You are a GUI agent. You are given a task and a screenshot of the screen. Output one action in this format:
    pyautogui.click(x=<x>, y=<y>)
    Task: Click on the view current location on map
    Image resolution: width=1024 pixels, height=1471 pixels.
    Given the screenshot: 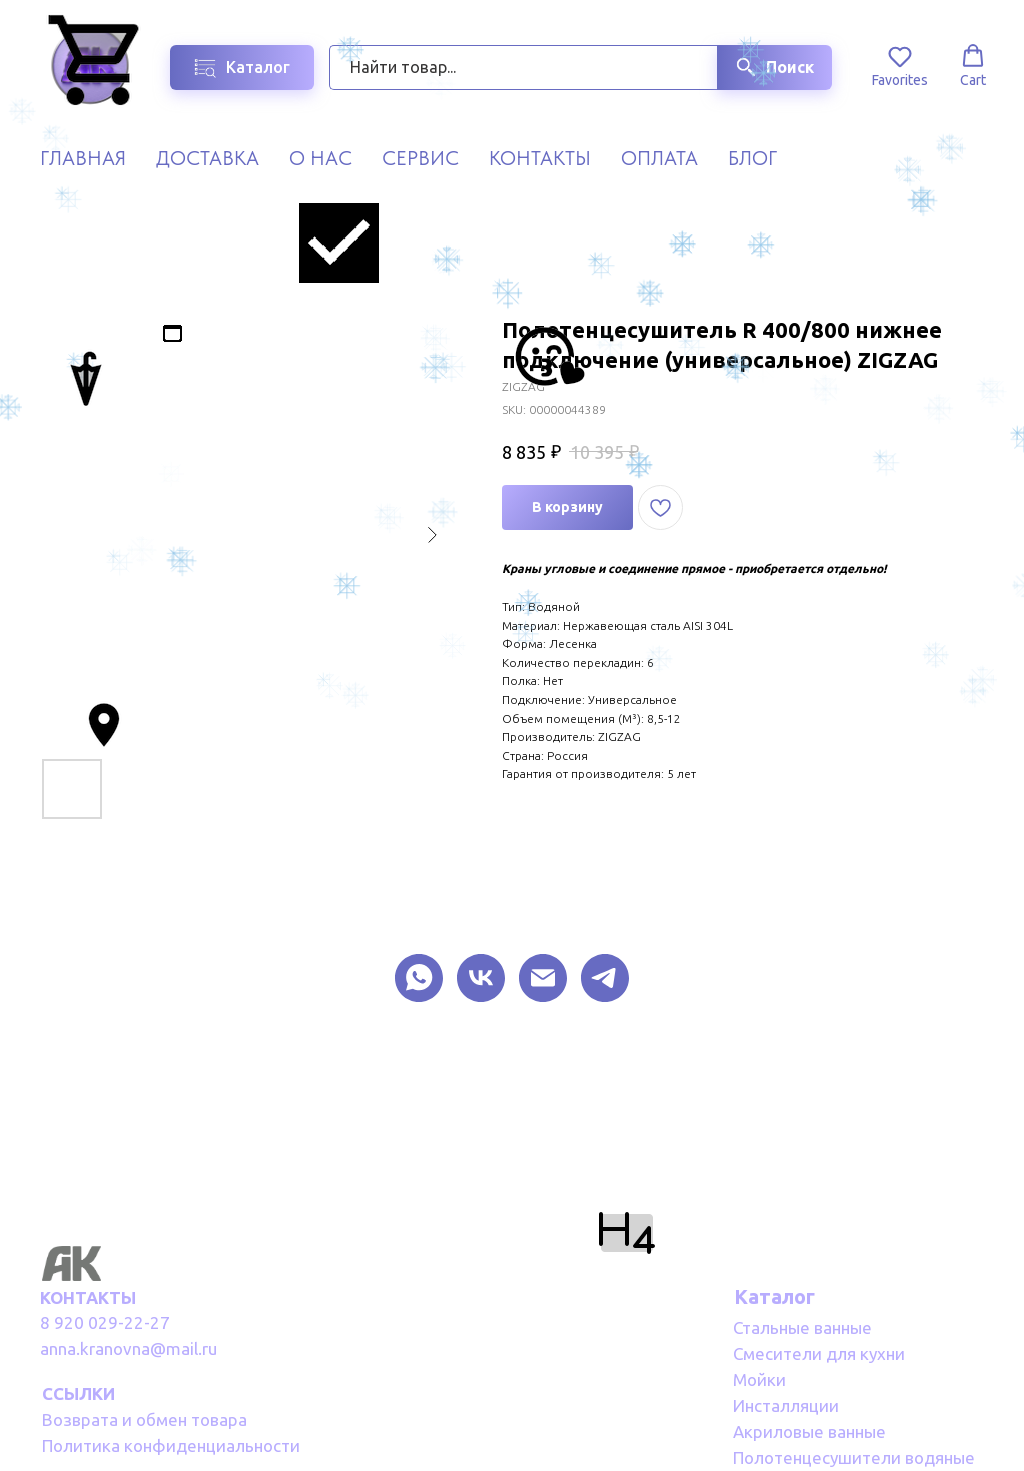 What is the action you would take?
    pyautogui.click(x=104, y=725)
    